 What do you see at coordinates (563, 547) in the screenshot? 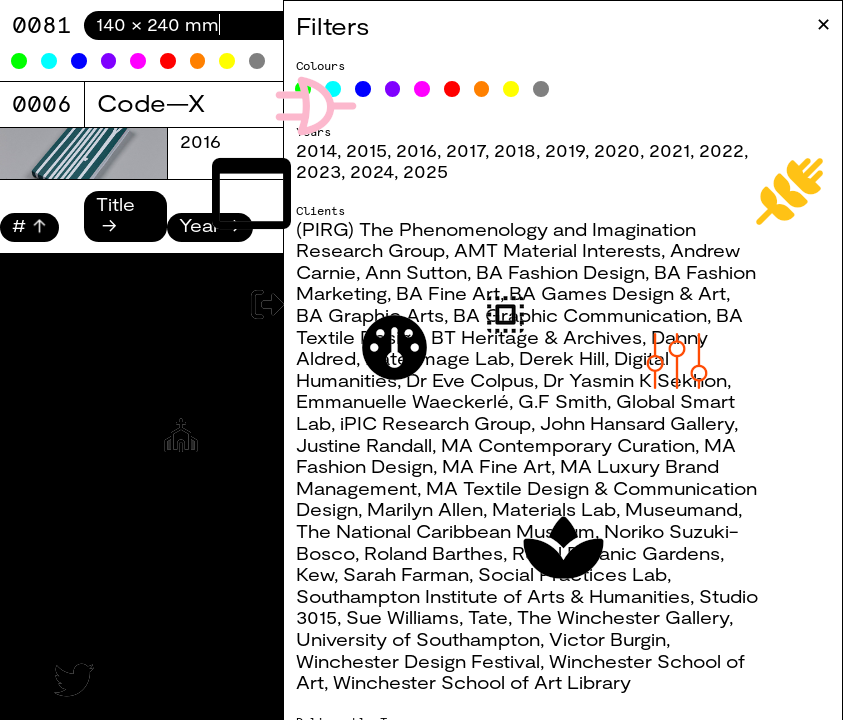
I see `access spa or wellness features` at bounding box center [563, 547].